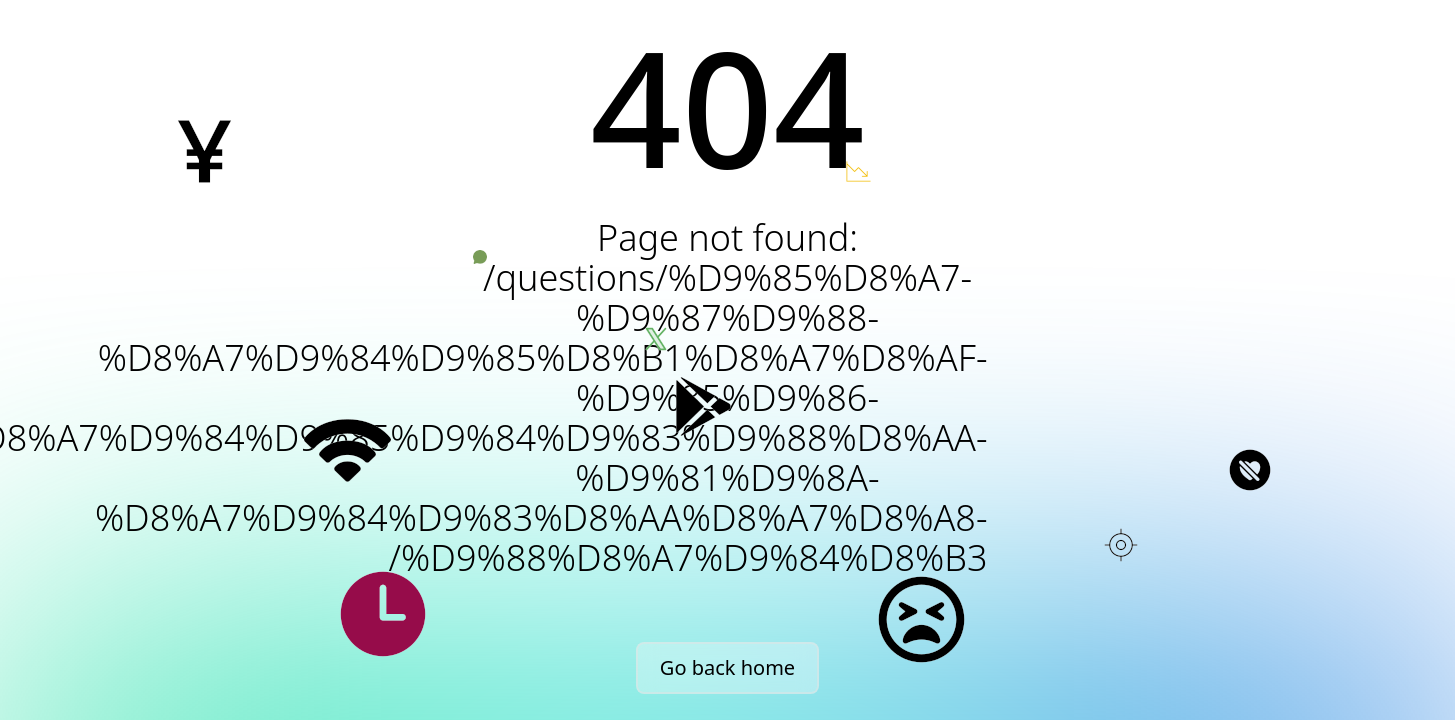 This screenshot has height=720, width=1455. What do you see at coordinates (347, 450) in the screenshot?
I see `indicates active wifi connection` at bounding box center [347, 450].